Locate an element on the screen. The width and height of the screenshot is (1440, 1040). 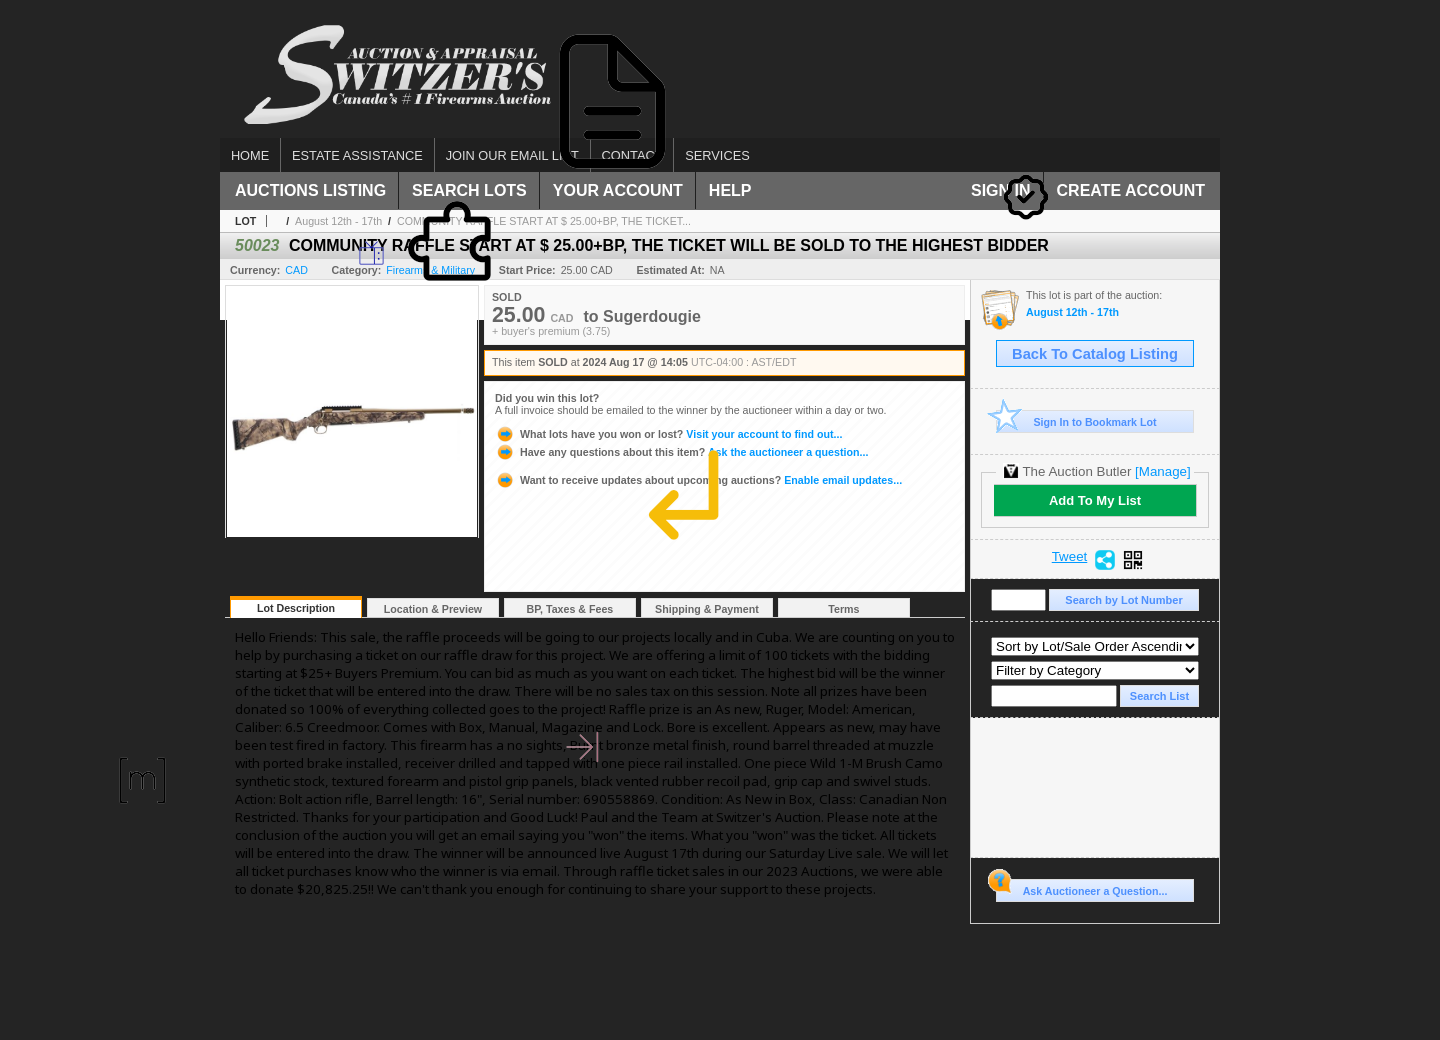
access TV or video streaming features is located at coordinates (371, 254).